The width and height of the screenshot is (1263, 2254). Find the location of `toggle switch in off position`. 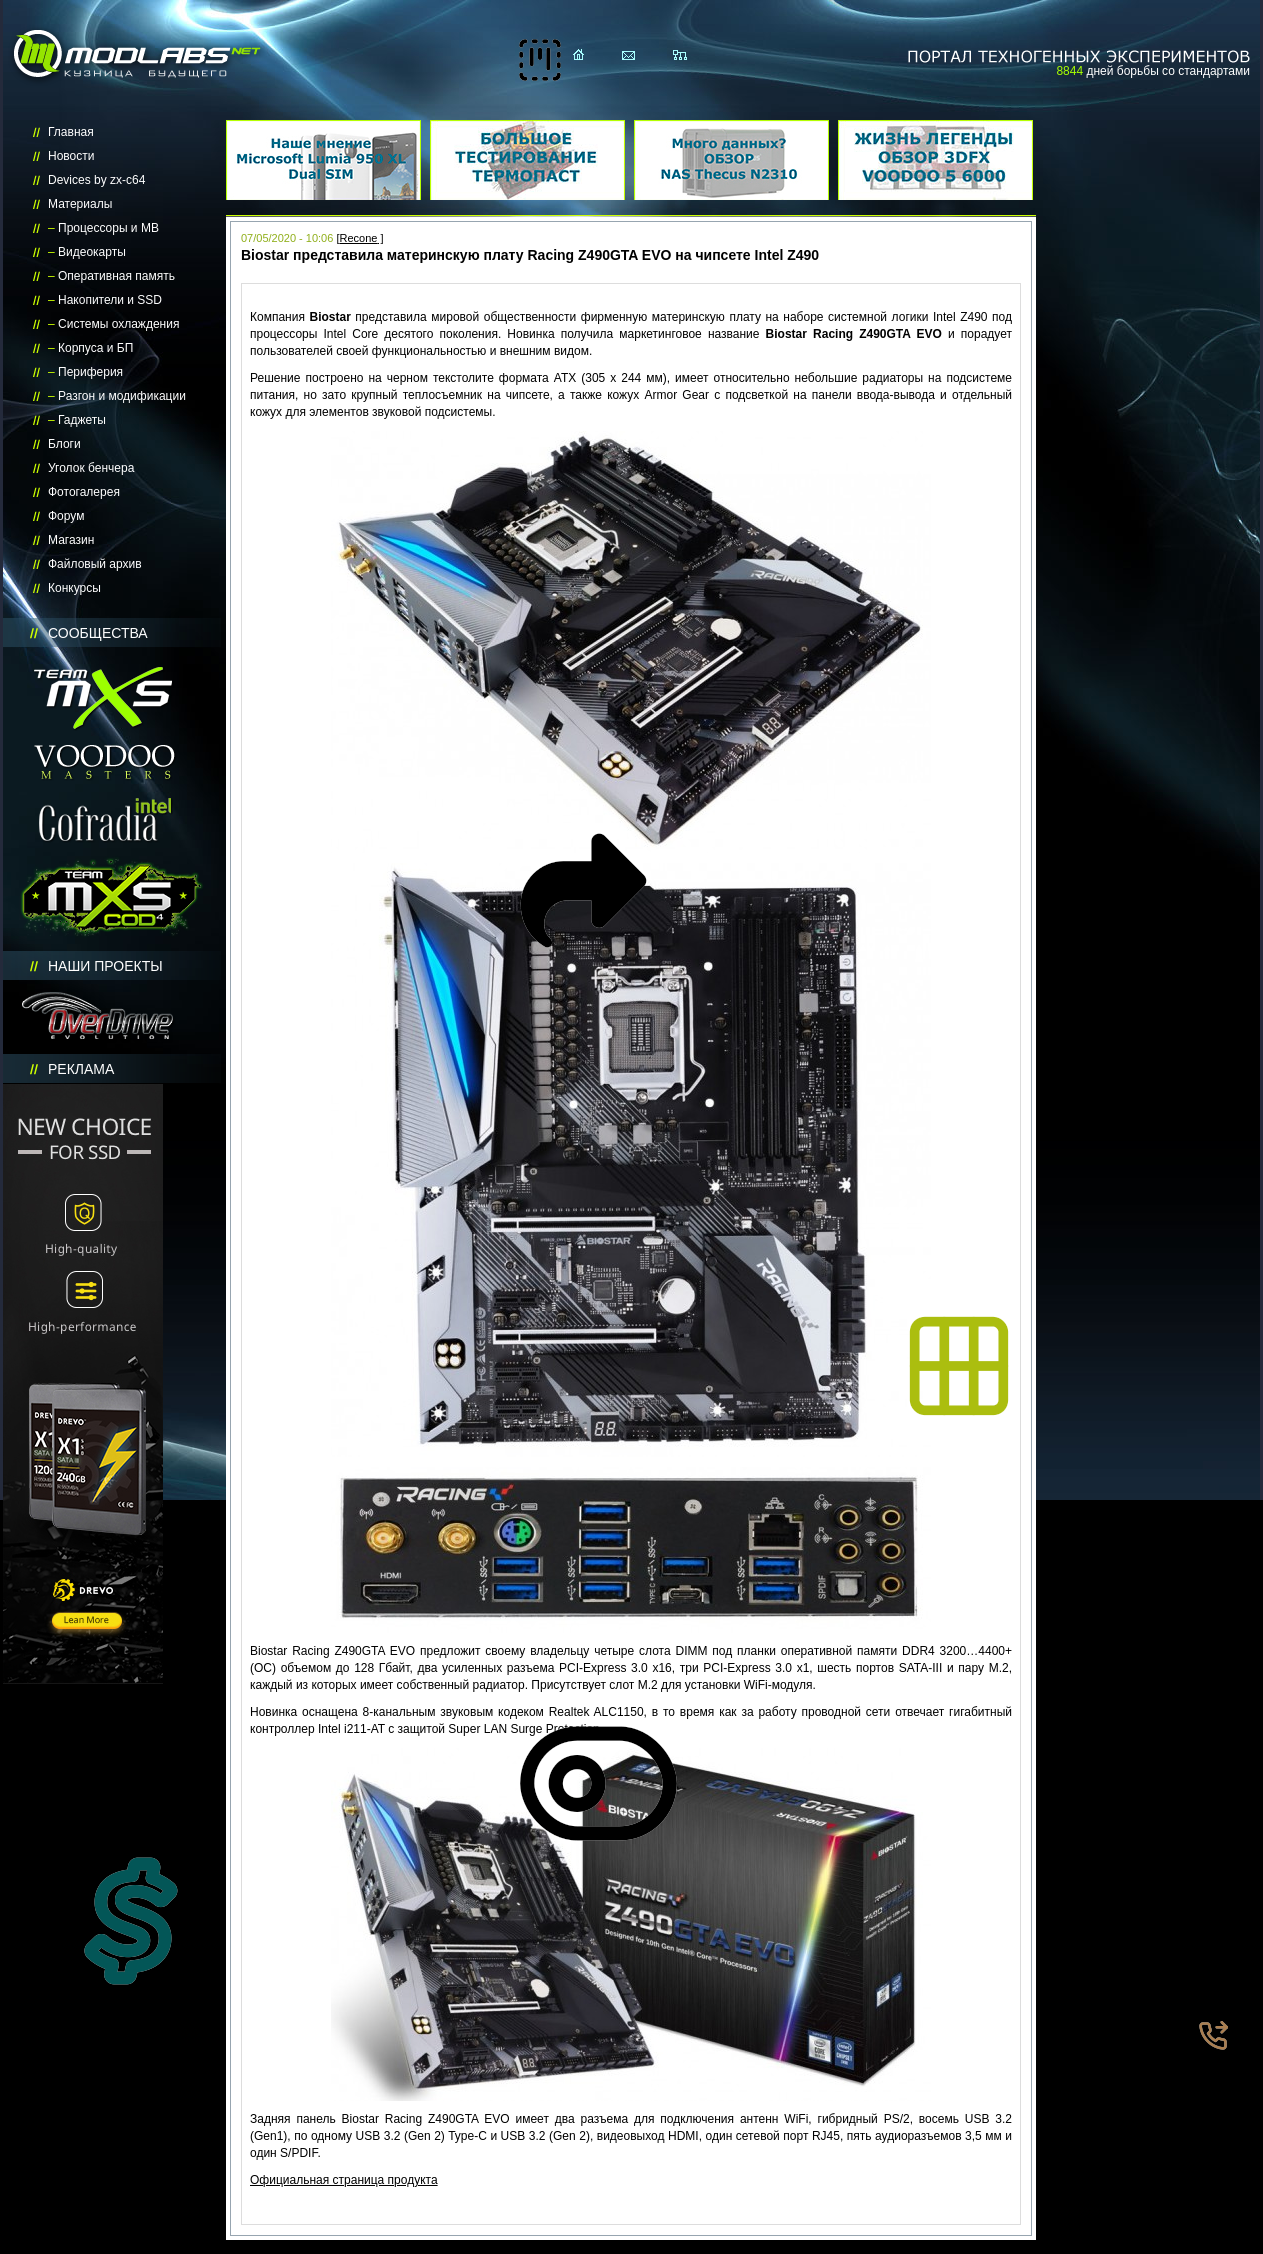

toggle switch in off position is located at coordinates (598, 1783).